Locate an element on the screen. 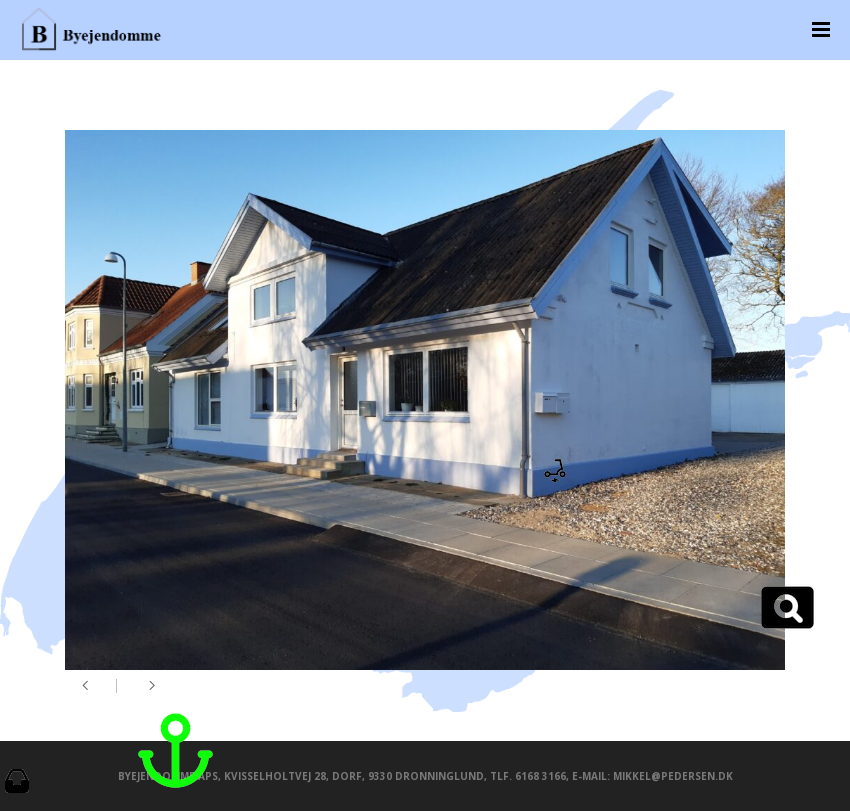  find nearby electric scooter rentals is located at coordinates (555, 471).